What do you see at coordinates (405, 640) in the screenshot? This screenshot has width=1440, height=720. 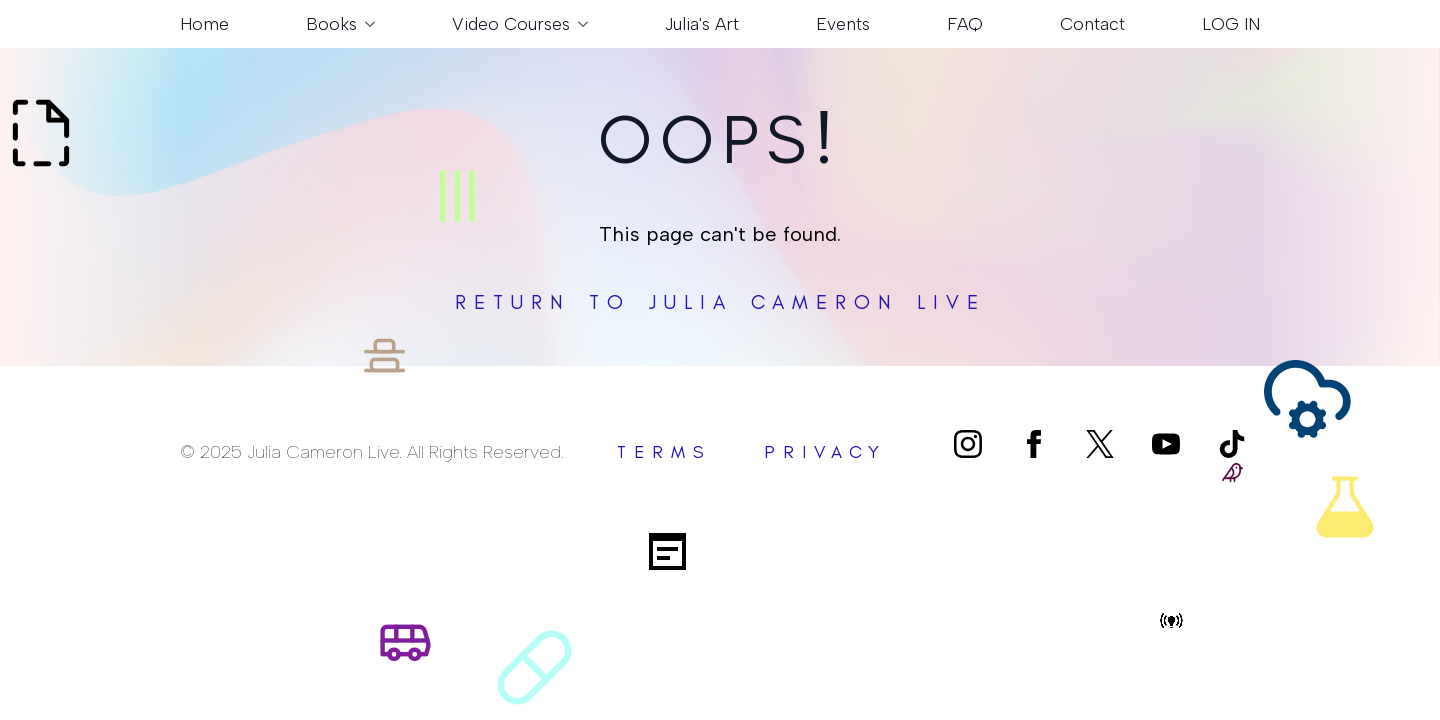 I see `view public transit options` at bounding box center [405, 640].